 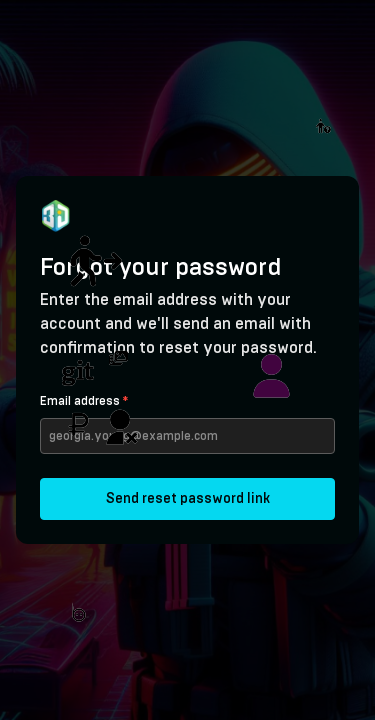 I want to click on exit or leave current area, so click(x=96, y=261).